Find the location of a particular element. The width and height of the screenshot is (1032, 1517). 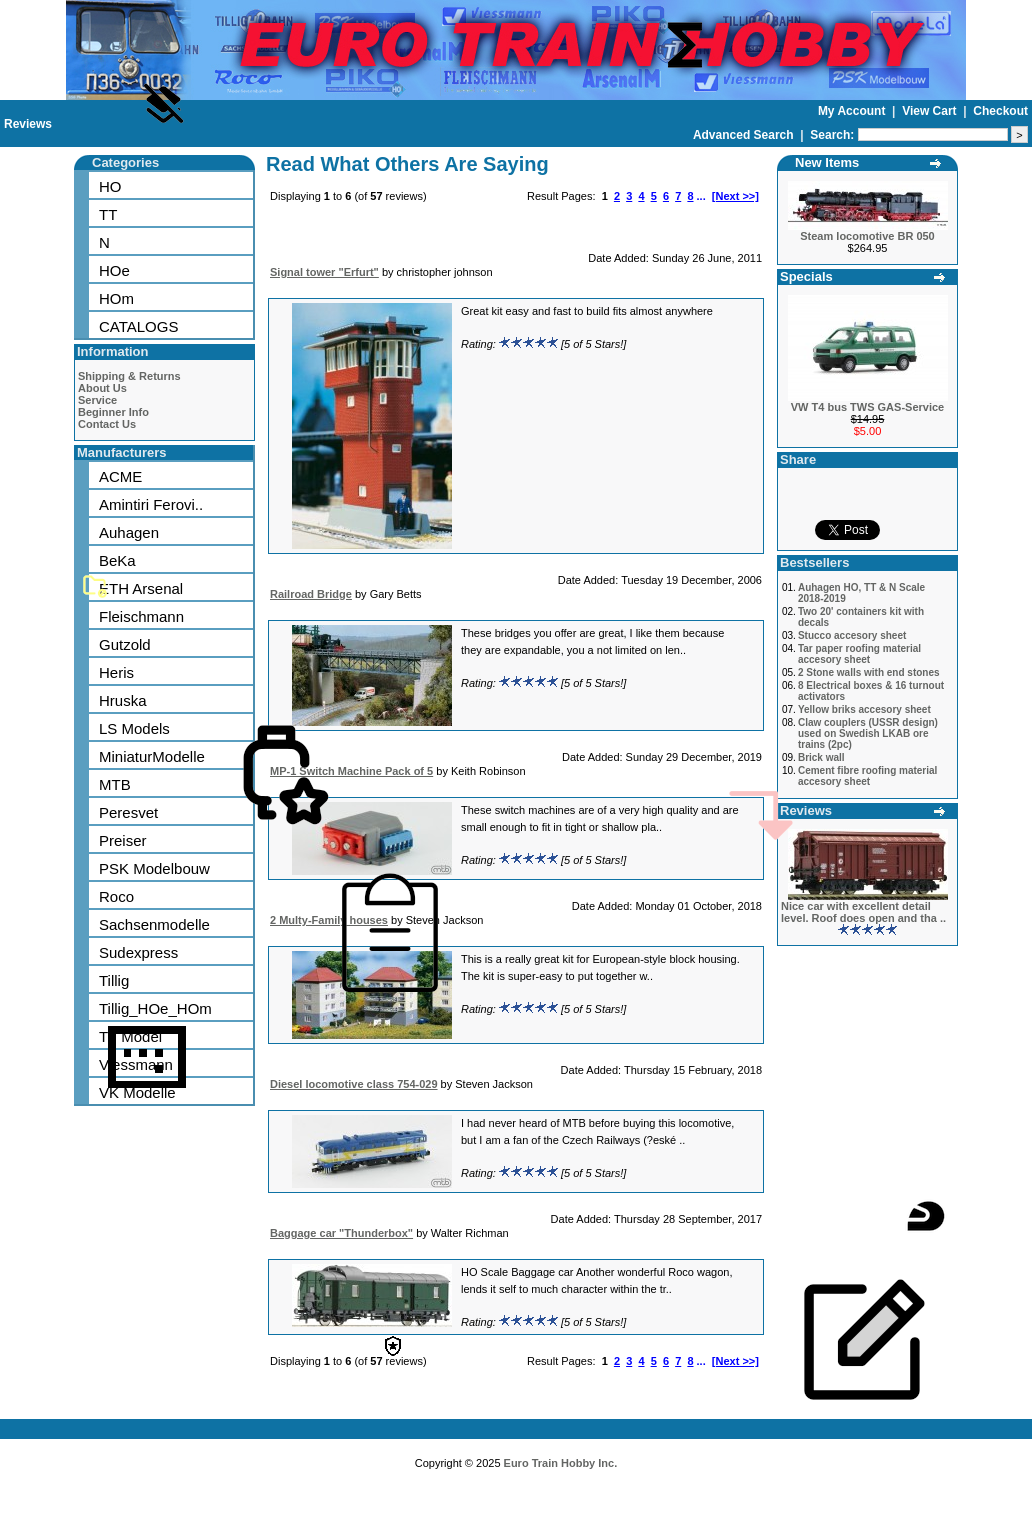

view clipboard contents is located at coordinates (390, 935).